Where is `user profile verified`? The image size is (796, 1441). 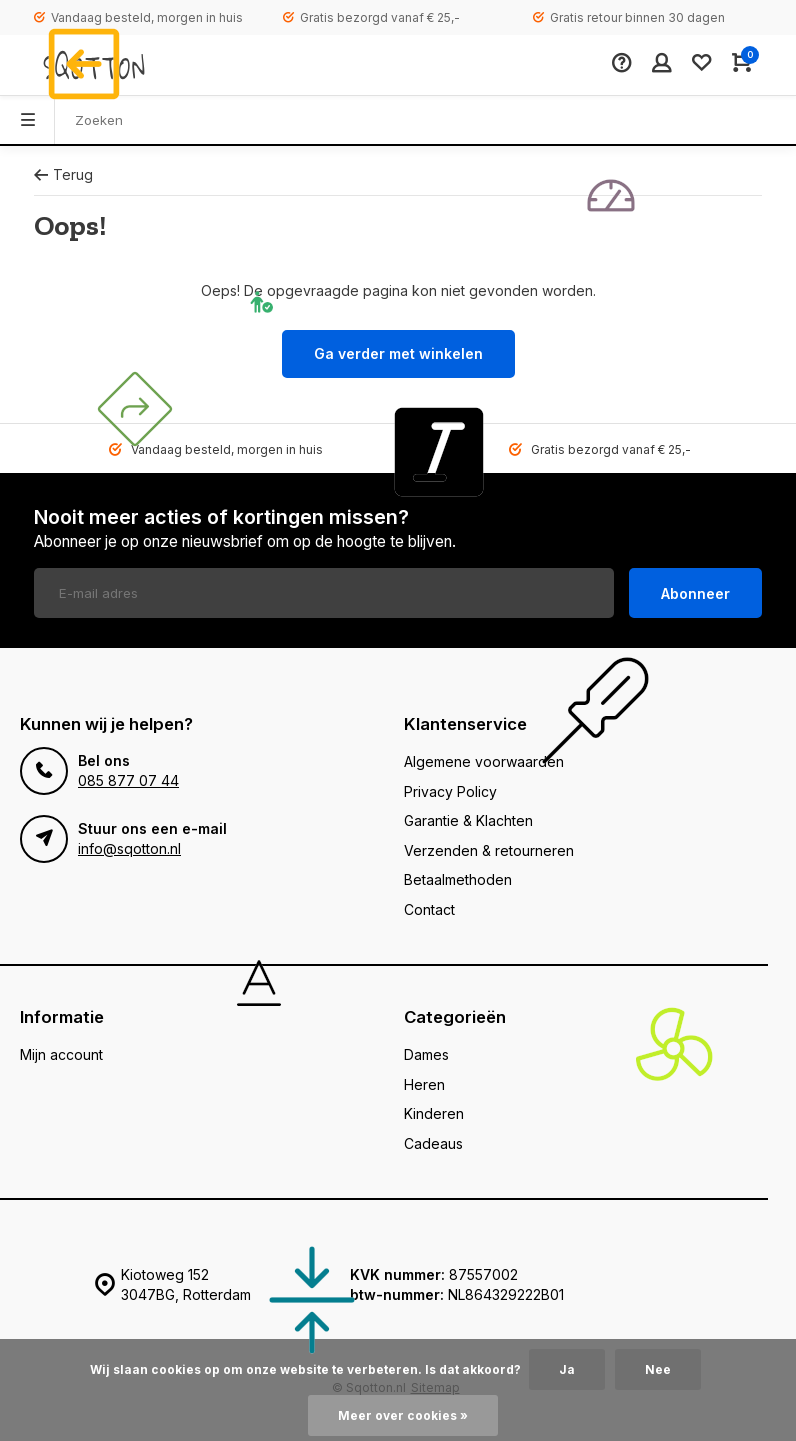 user profile verified is located at coordinates (261, 302).